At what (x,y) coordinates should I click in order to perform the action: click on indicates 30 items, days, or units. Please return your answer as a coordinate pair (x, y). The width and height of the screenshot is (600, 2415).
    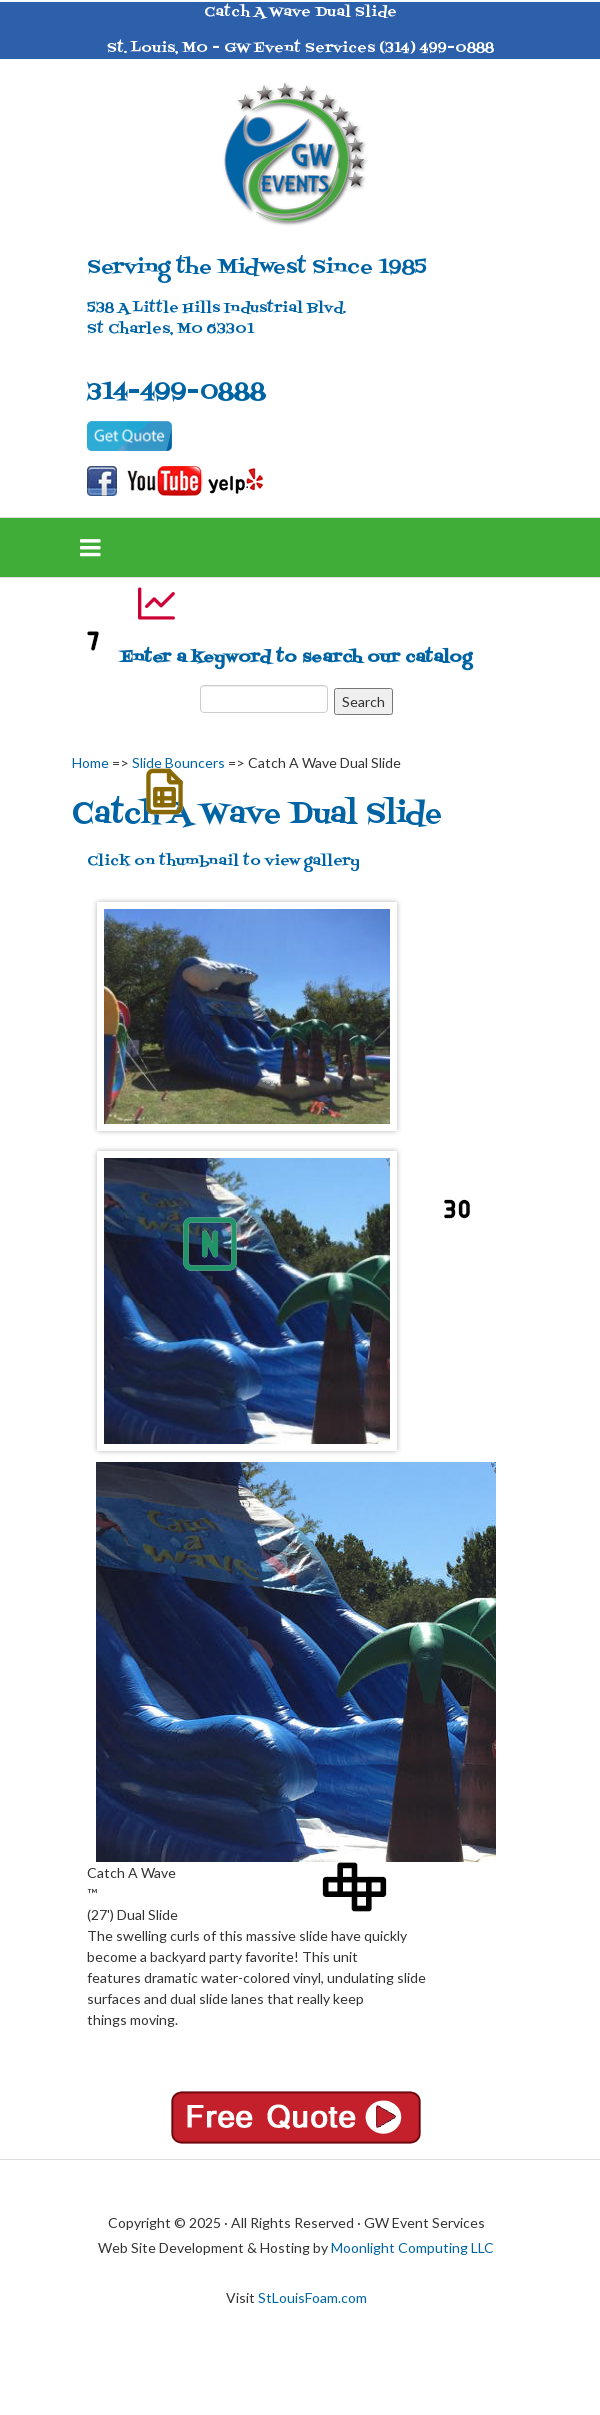
    Looking at the image, I should click on (457, 1209).